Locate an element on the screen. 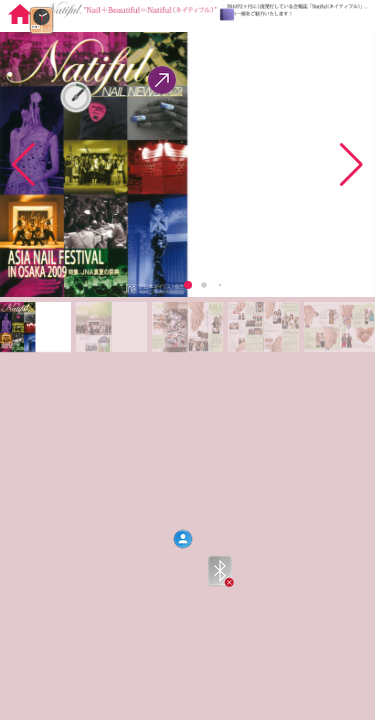 This screenshot has height=720, width=375. indicates a symbolic link or shortcut to another file is located at coordinates (162, 80).